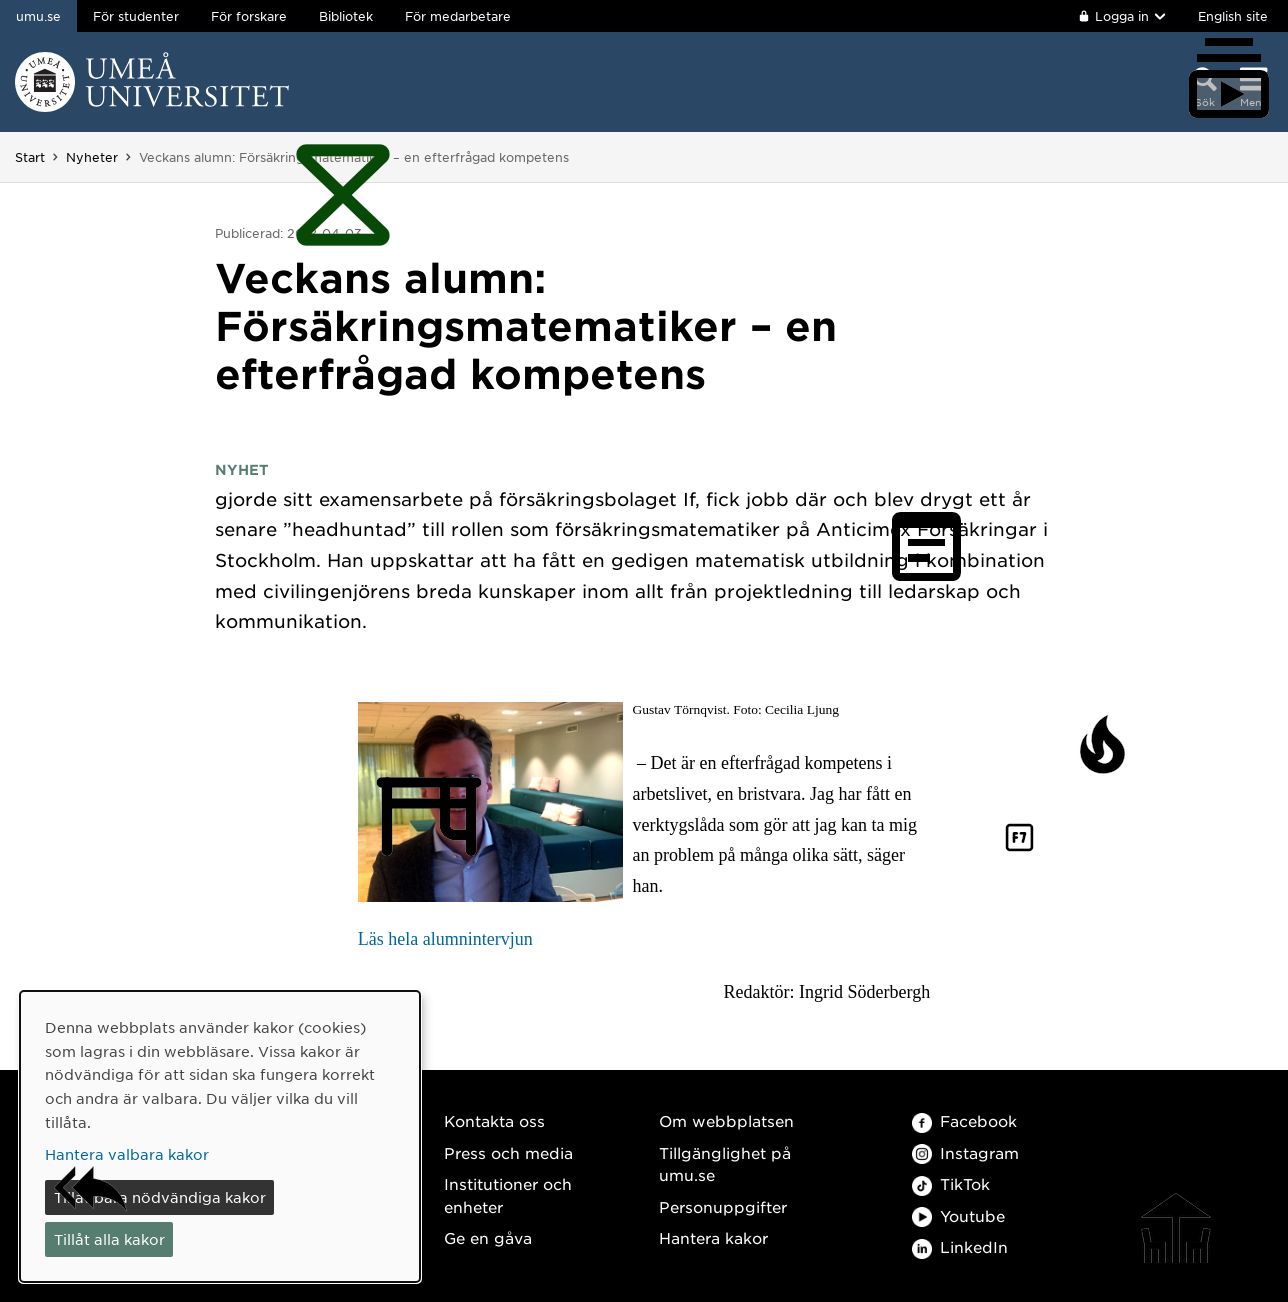 The width and height of the screenshot is (1288, 1302). What do you see at coordinates (1176, 1228) in the screenshot?
I see `access outdoor deck or patio settings` at bounding box center [1176, 1228].